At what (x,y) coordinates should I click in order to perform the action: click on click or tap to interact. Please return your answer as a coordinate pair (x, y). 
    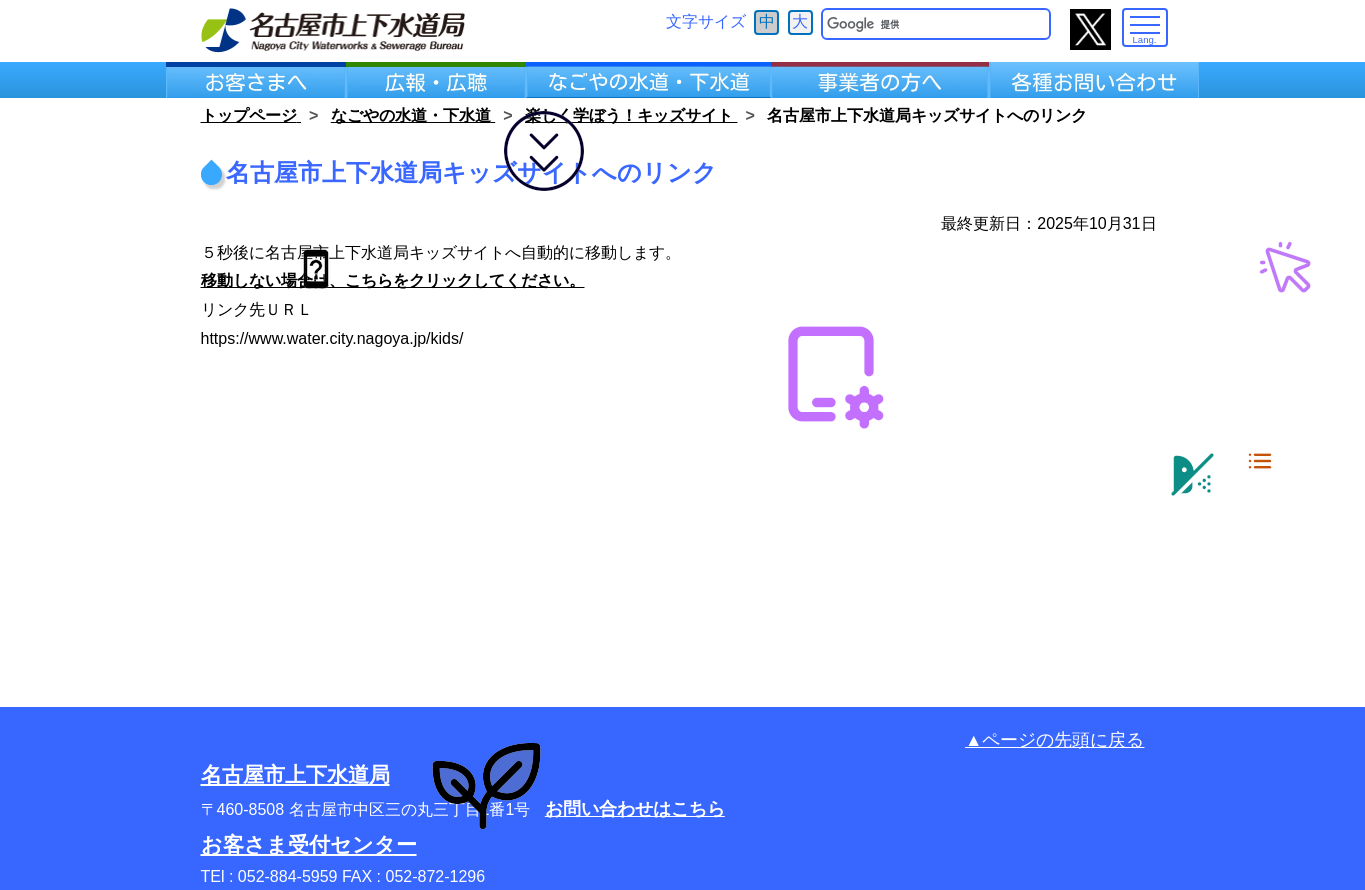
    Looking at the image, I should click on (1288, 270).